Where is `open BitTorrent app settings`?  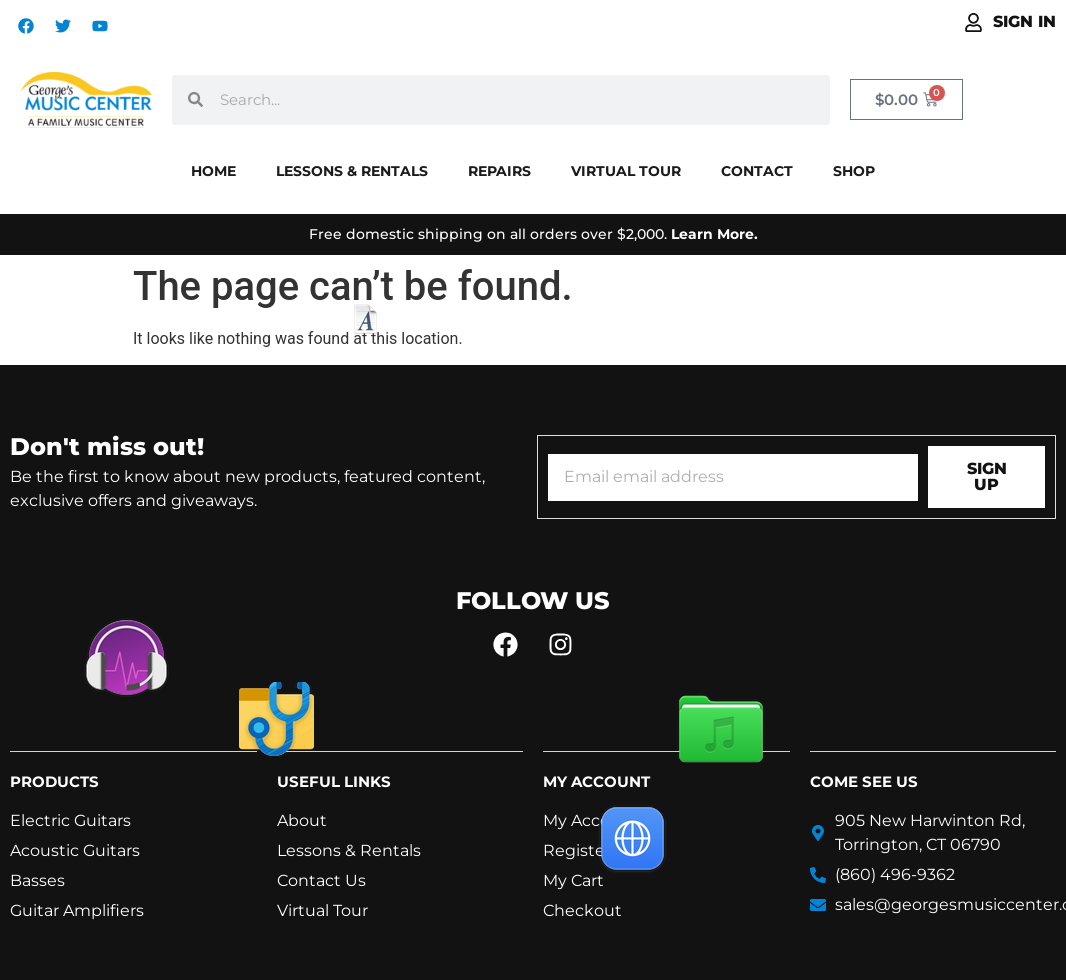 open BitTorrent app settings is located at coordinates (632, 839).